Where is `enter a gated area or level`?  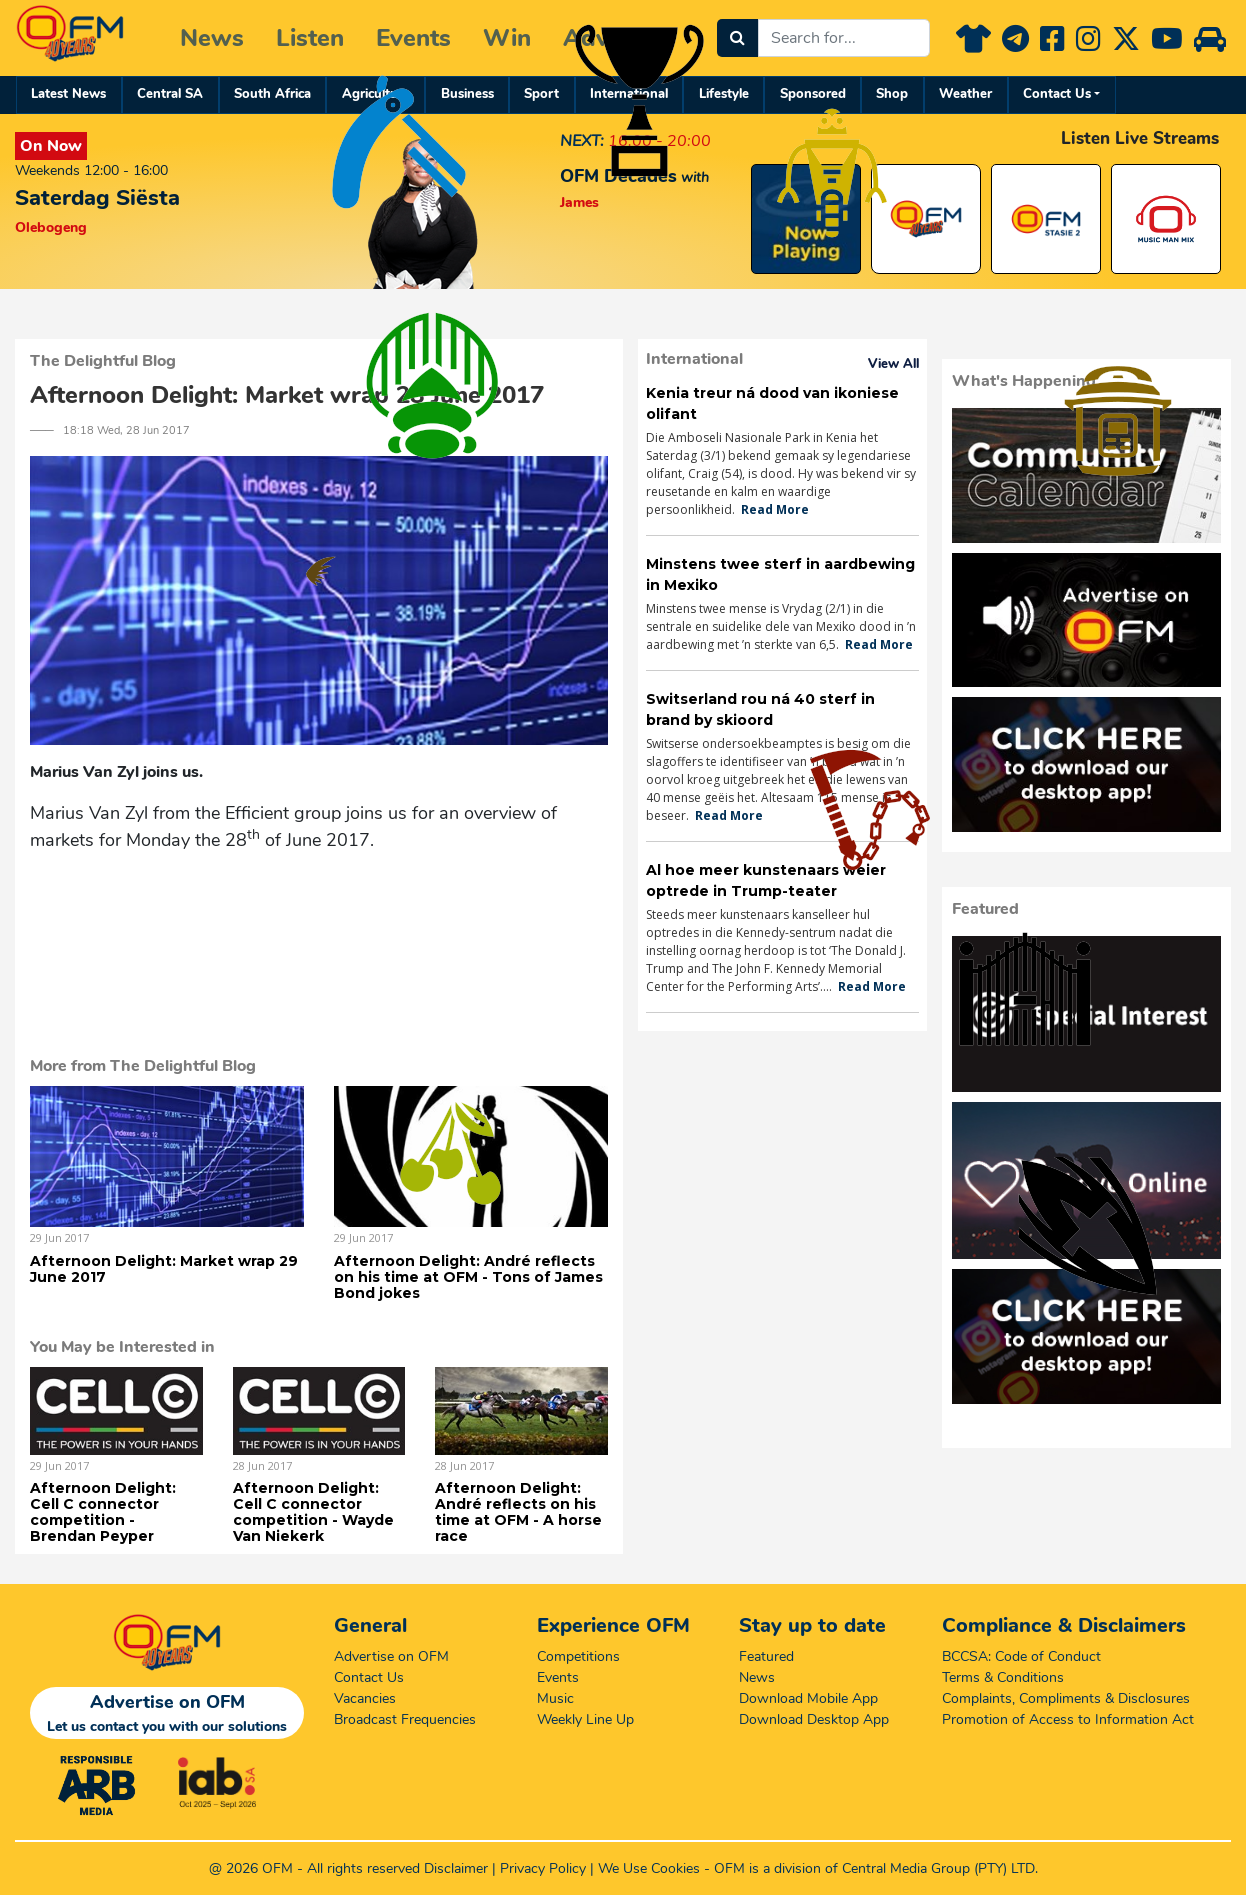
enter a gated area or level is located at coordinates (1025, 980).